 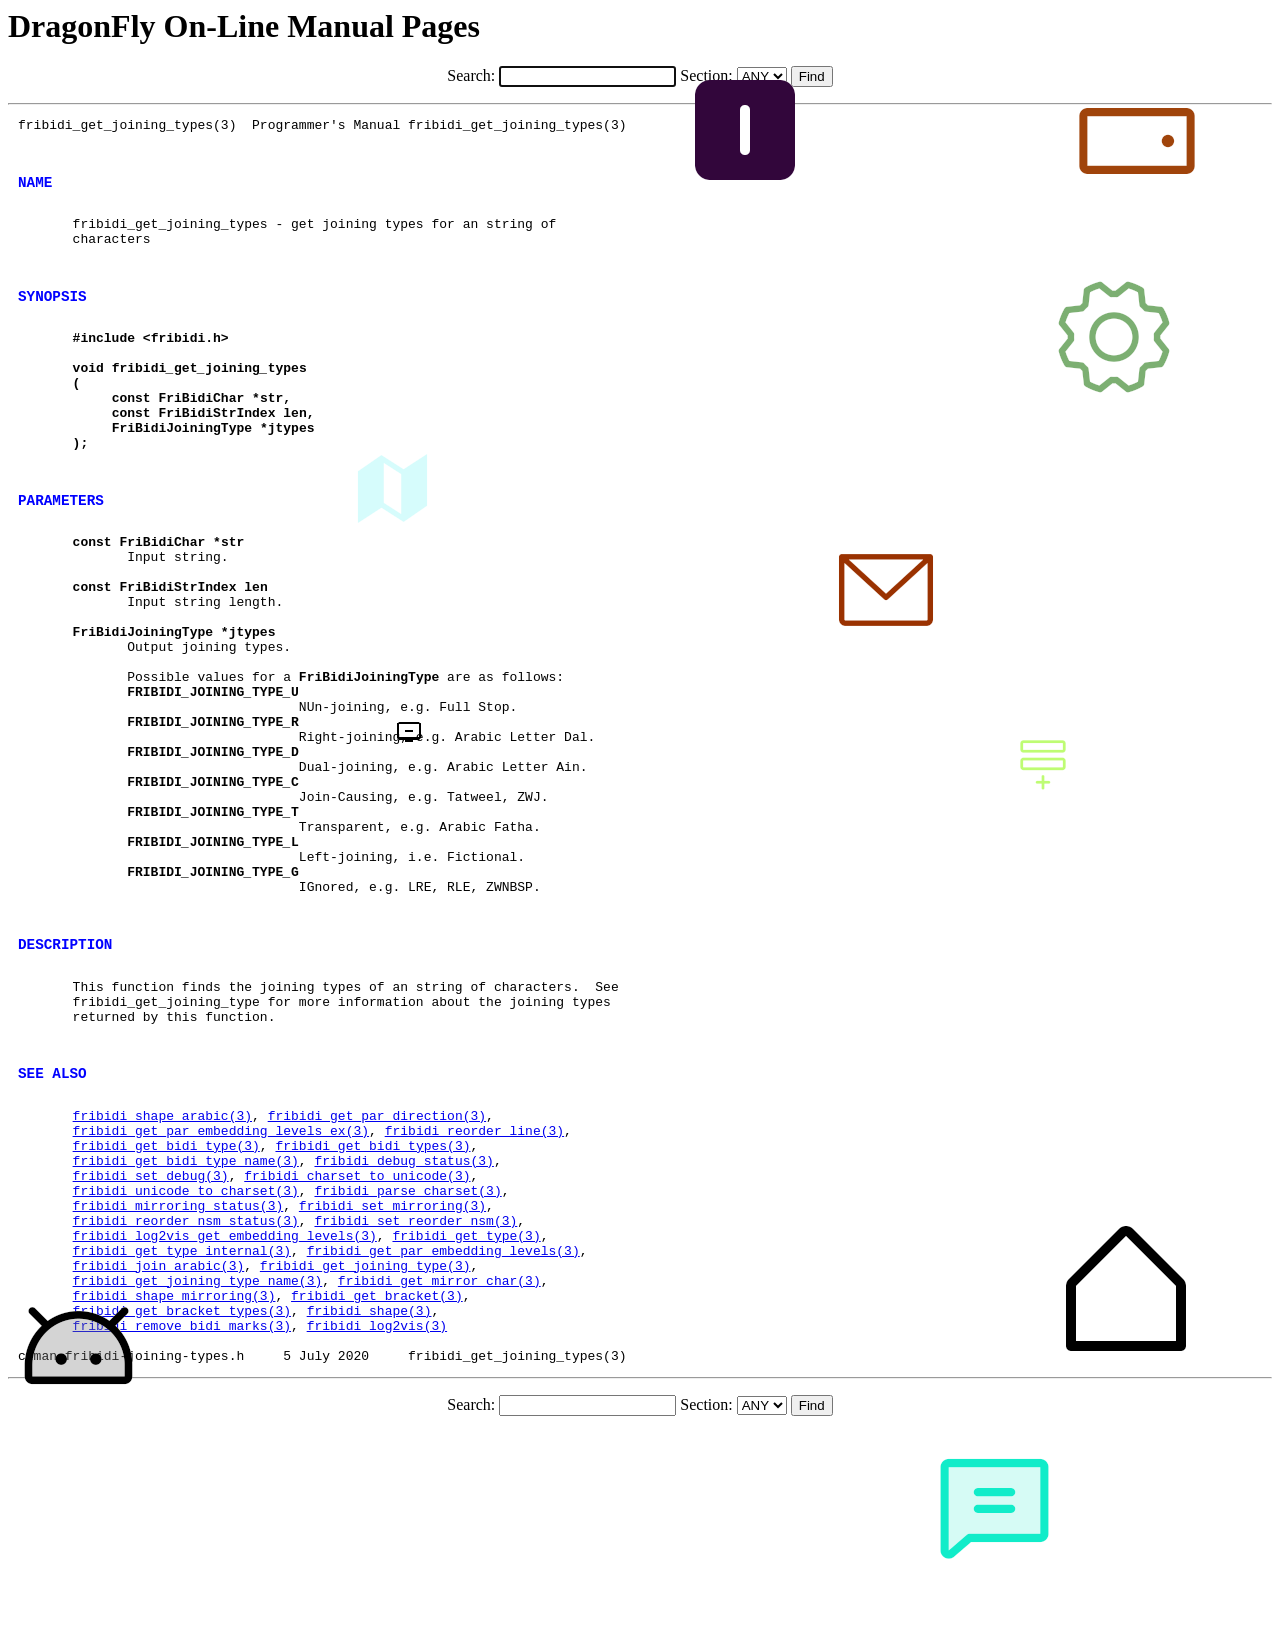 I want to click on access settings, so click(x=1114, y=337).